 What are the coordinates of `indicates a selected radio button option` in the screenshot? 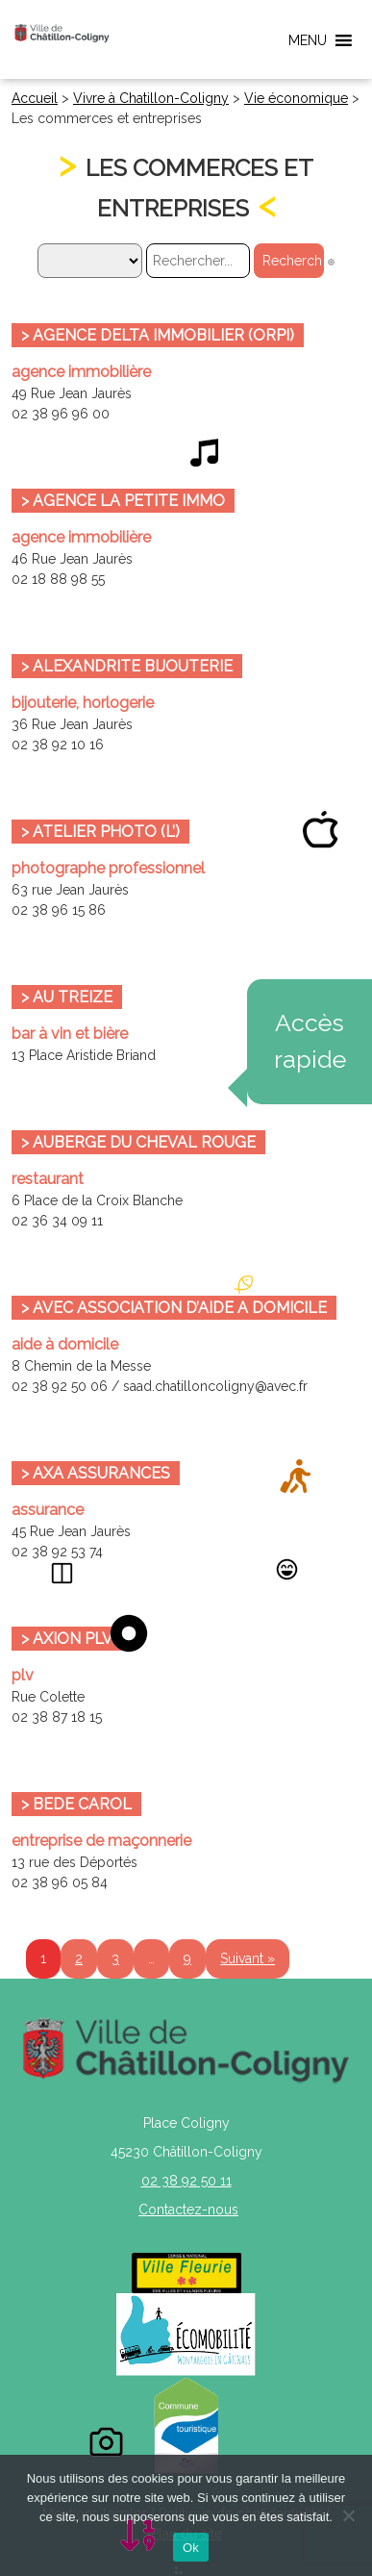 It's located at (129, 1633).